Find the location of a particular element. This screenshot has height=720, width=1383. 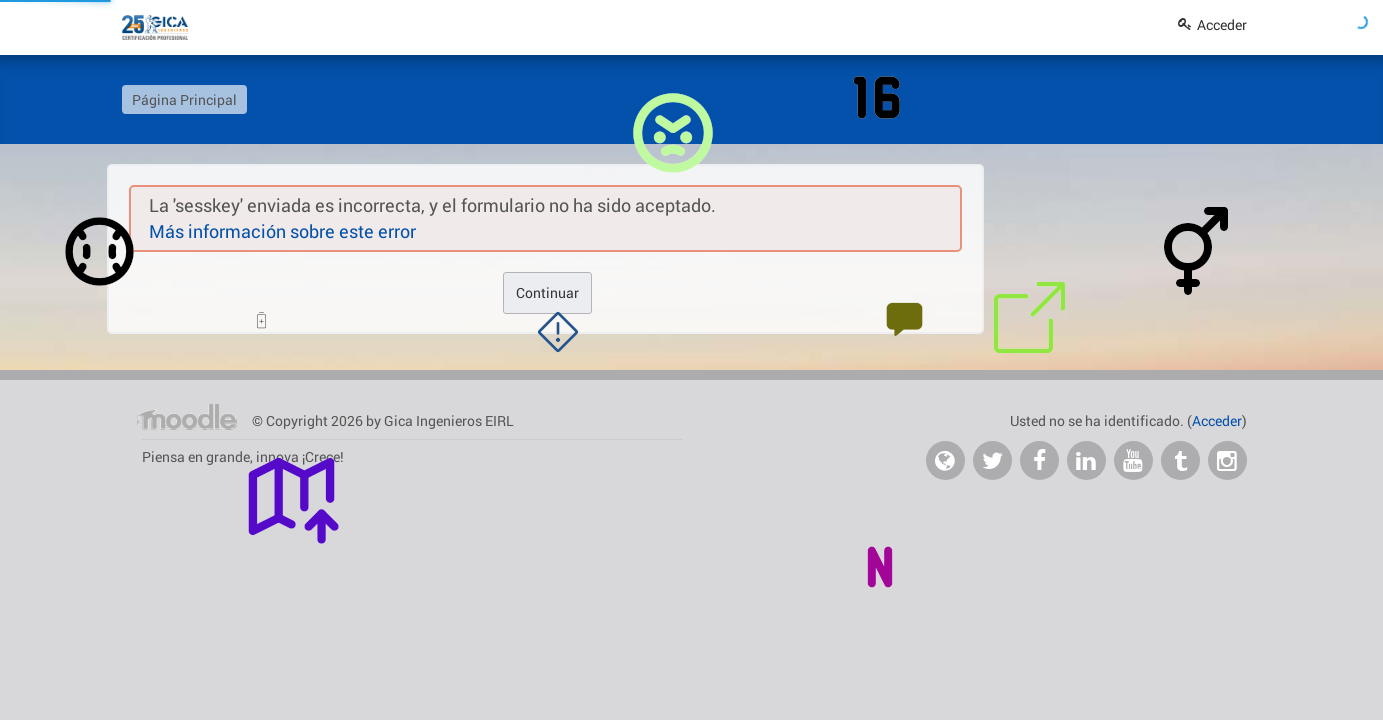

indicates an item starting with the letter n is located at coordinates (880, 567).